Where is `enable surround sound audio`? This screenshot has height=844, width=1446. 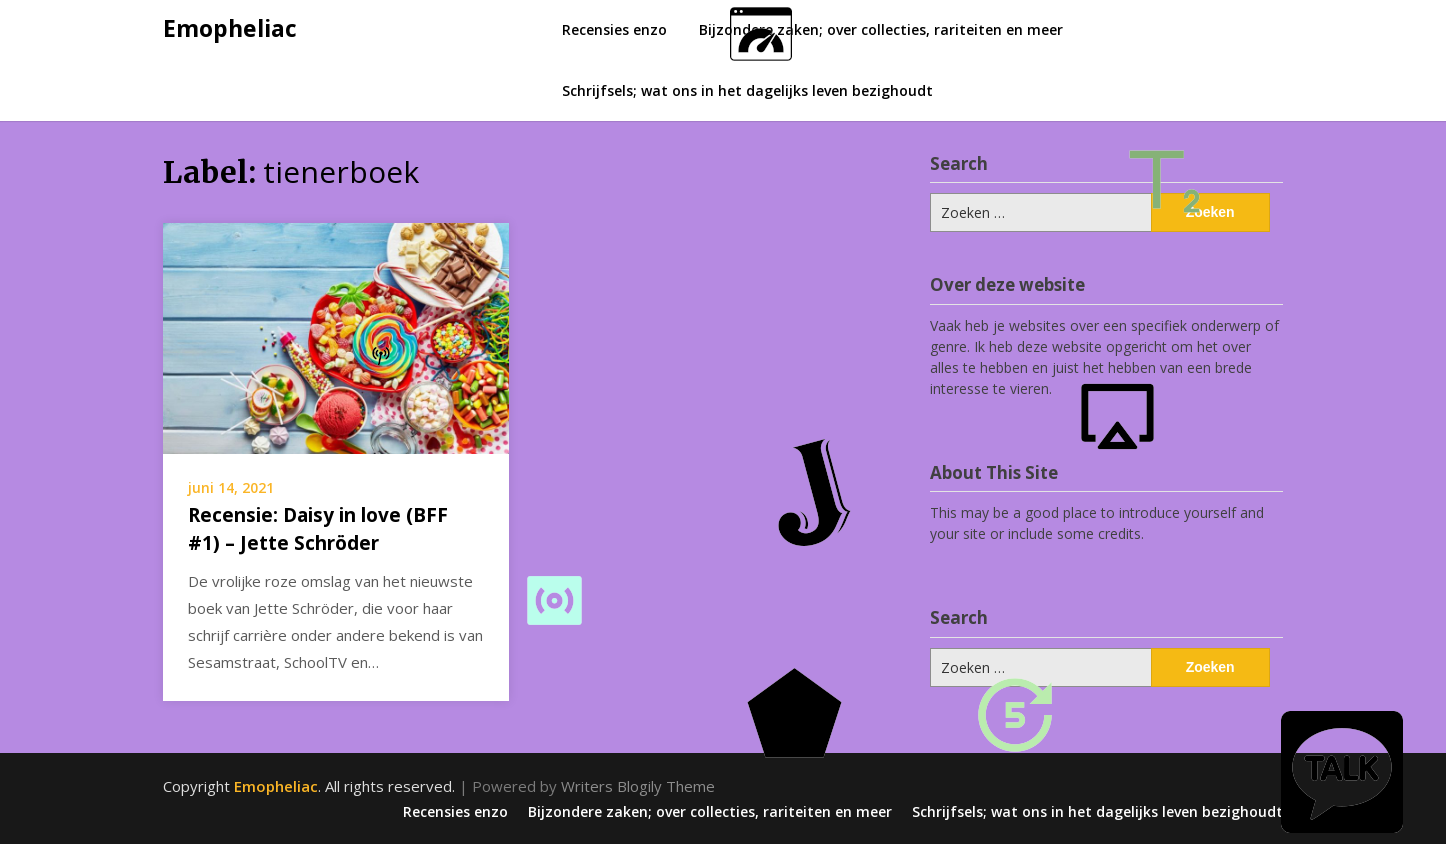 enable surround sound audio is located at coordinates (554, 600).